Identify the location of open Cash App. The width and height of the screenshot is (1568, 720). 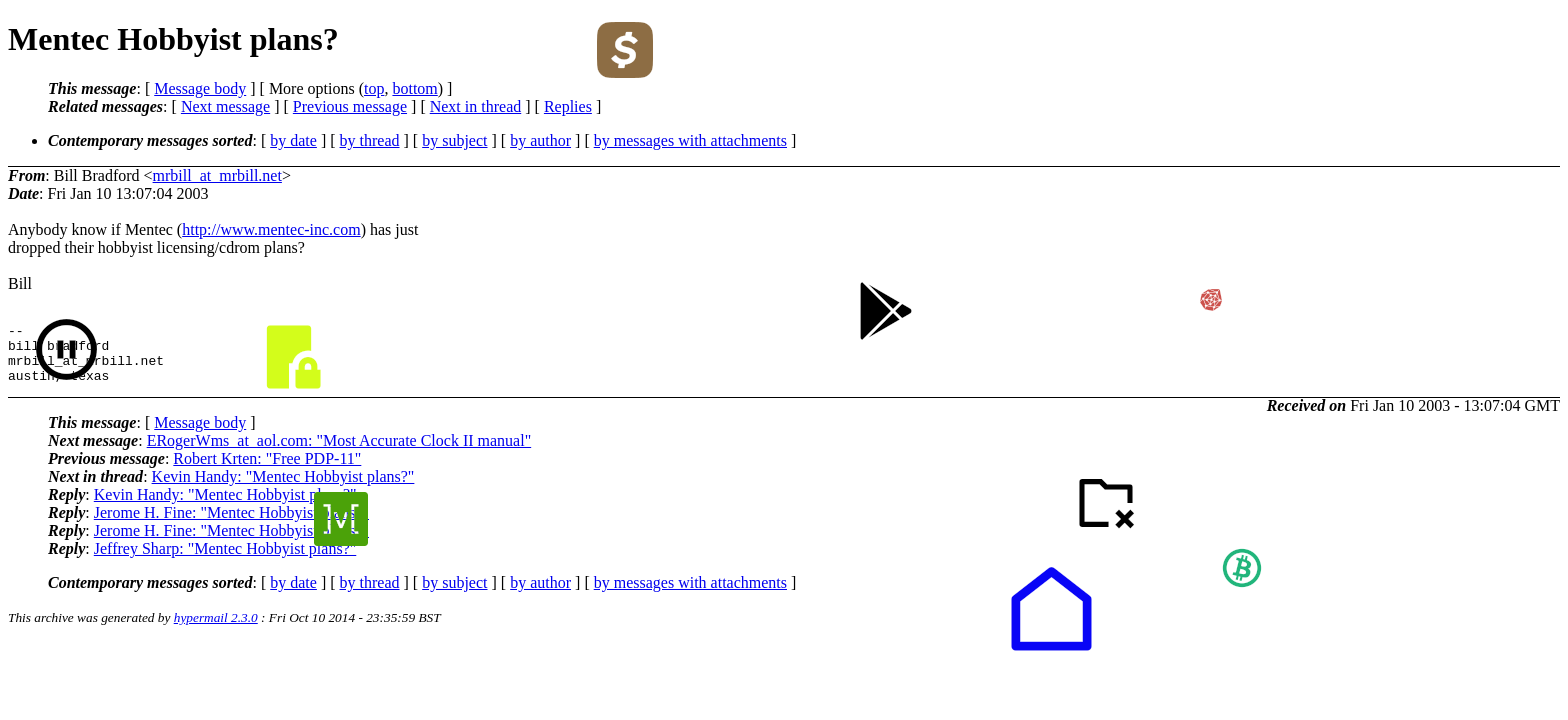
(625, 50).